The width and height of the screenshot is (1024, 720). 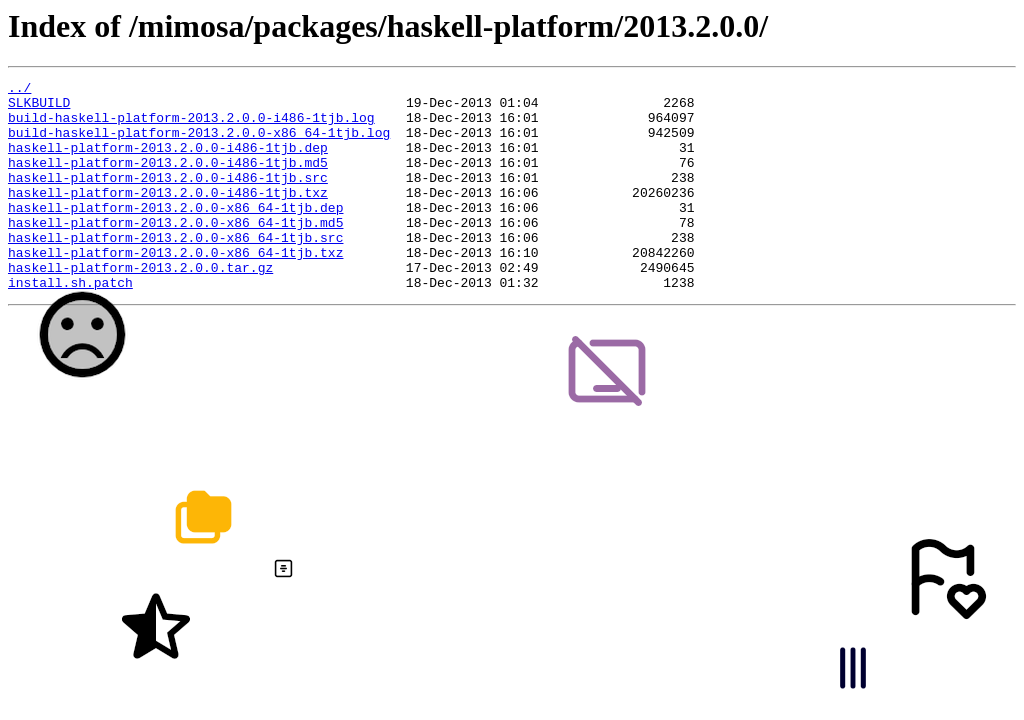 What do you see at coordinates (943, 576) in the screenshot?
I see `flag a favorite or loved item` at bounding box center [943, 576].